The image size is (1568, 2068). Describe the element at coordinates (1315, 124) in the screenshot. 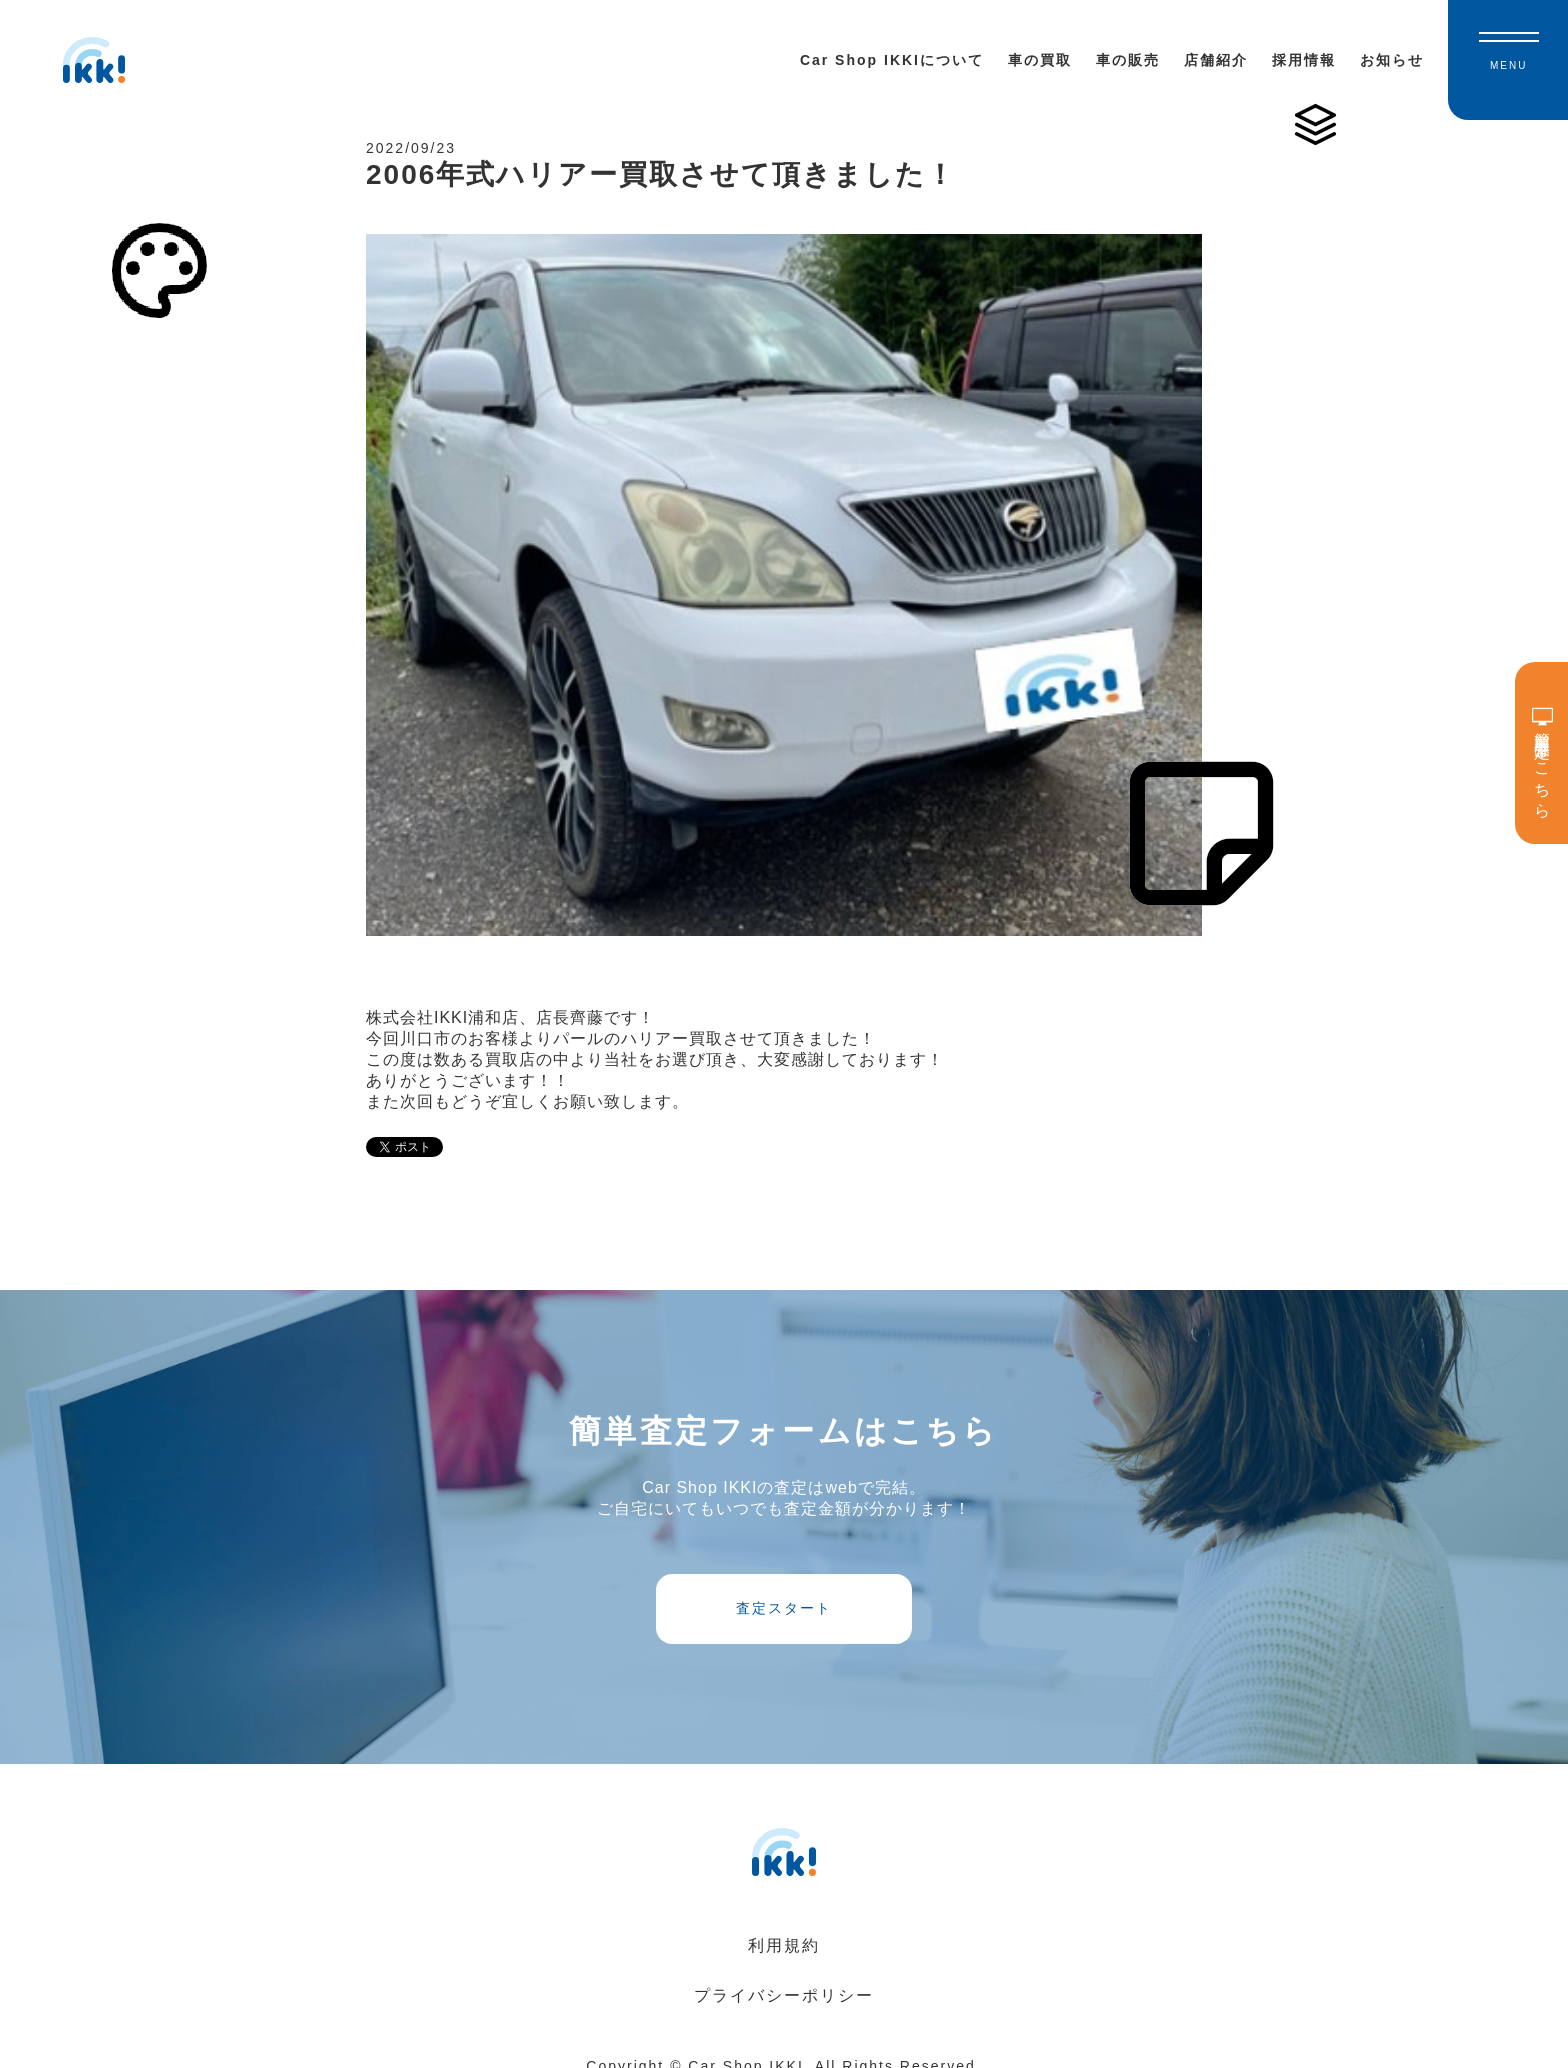

I see `view or manage layers` at that location.